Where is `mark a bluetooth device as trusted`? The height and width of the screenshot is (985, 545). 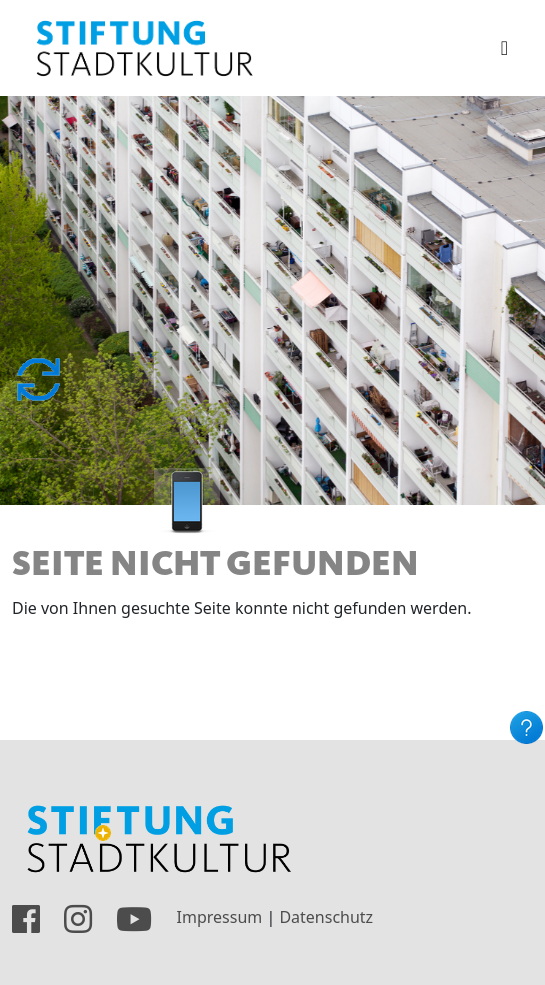 mark a bluetooth device as trusted is located at coordinates (103, 833).